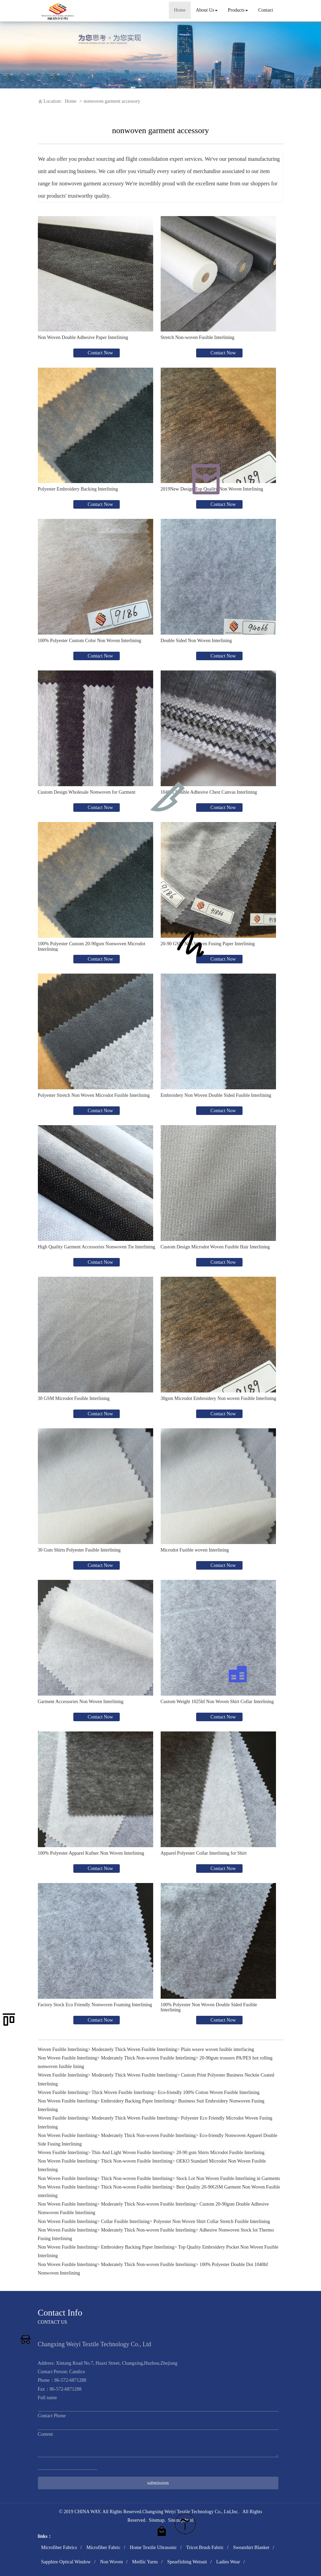 This screenshot has width=321, height=2576. What do you see at coordinates (206, 479) in the screenshot?
I see `send or receive a red packet (hongbao)` at bounding box center [206, 479].